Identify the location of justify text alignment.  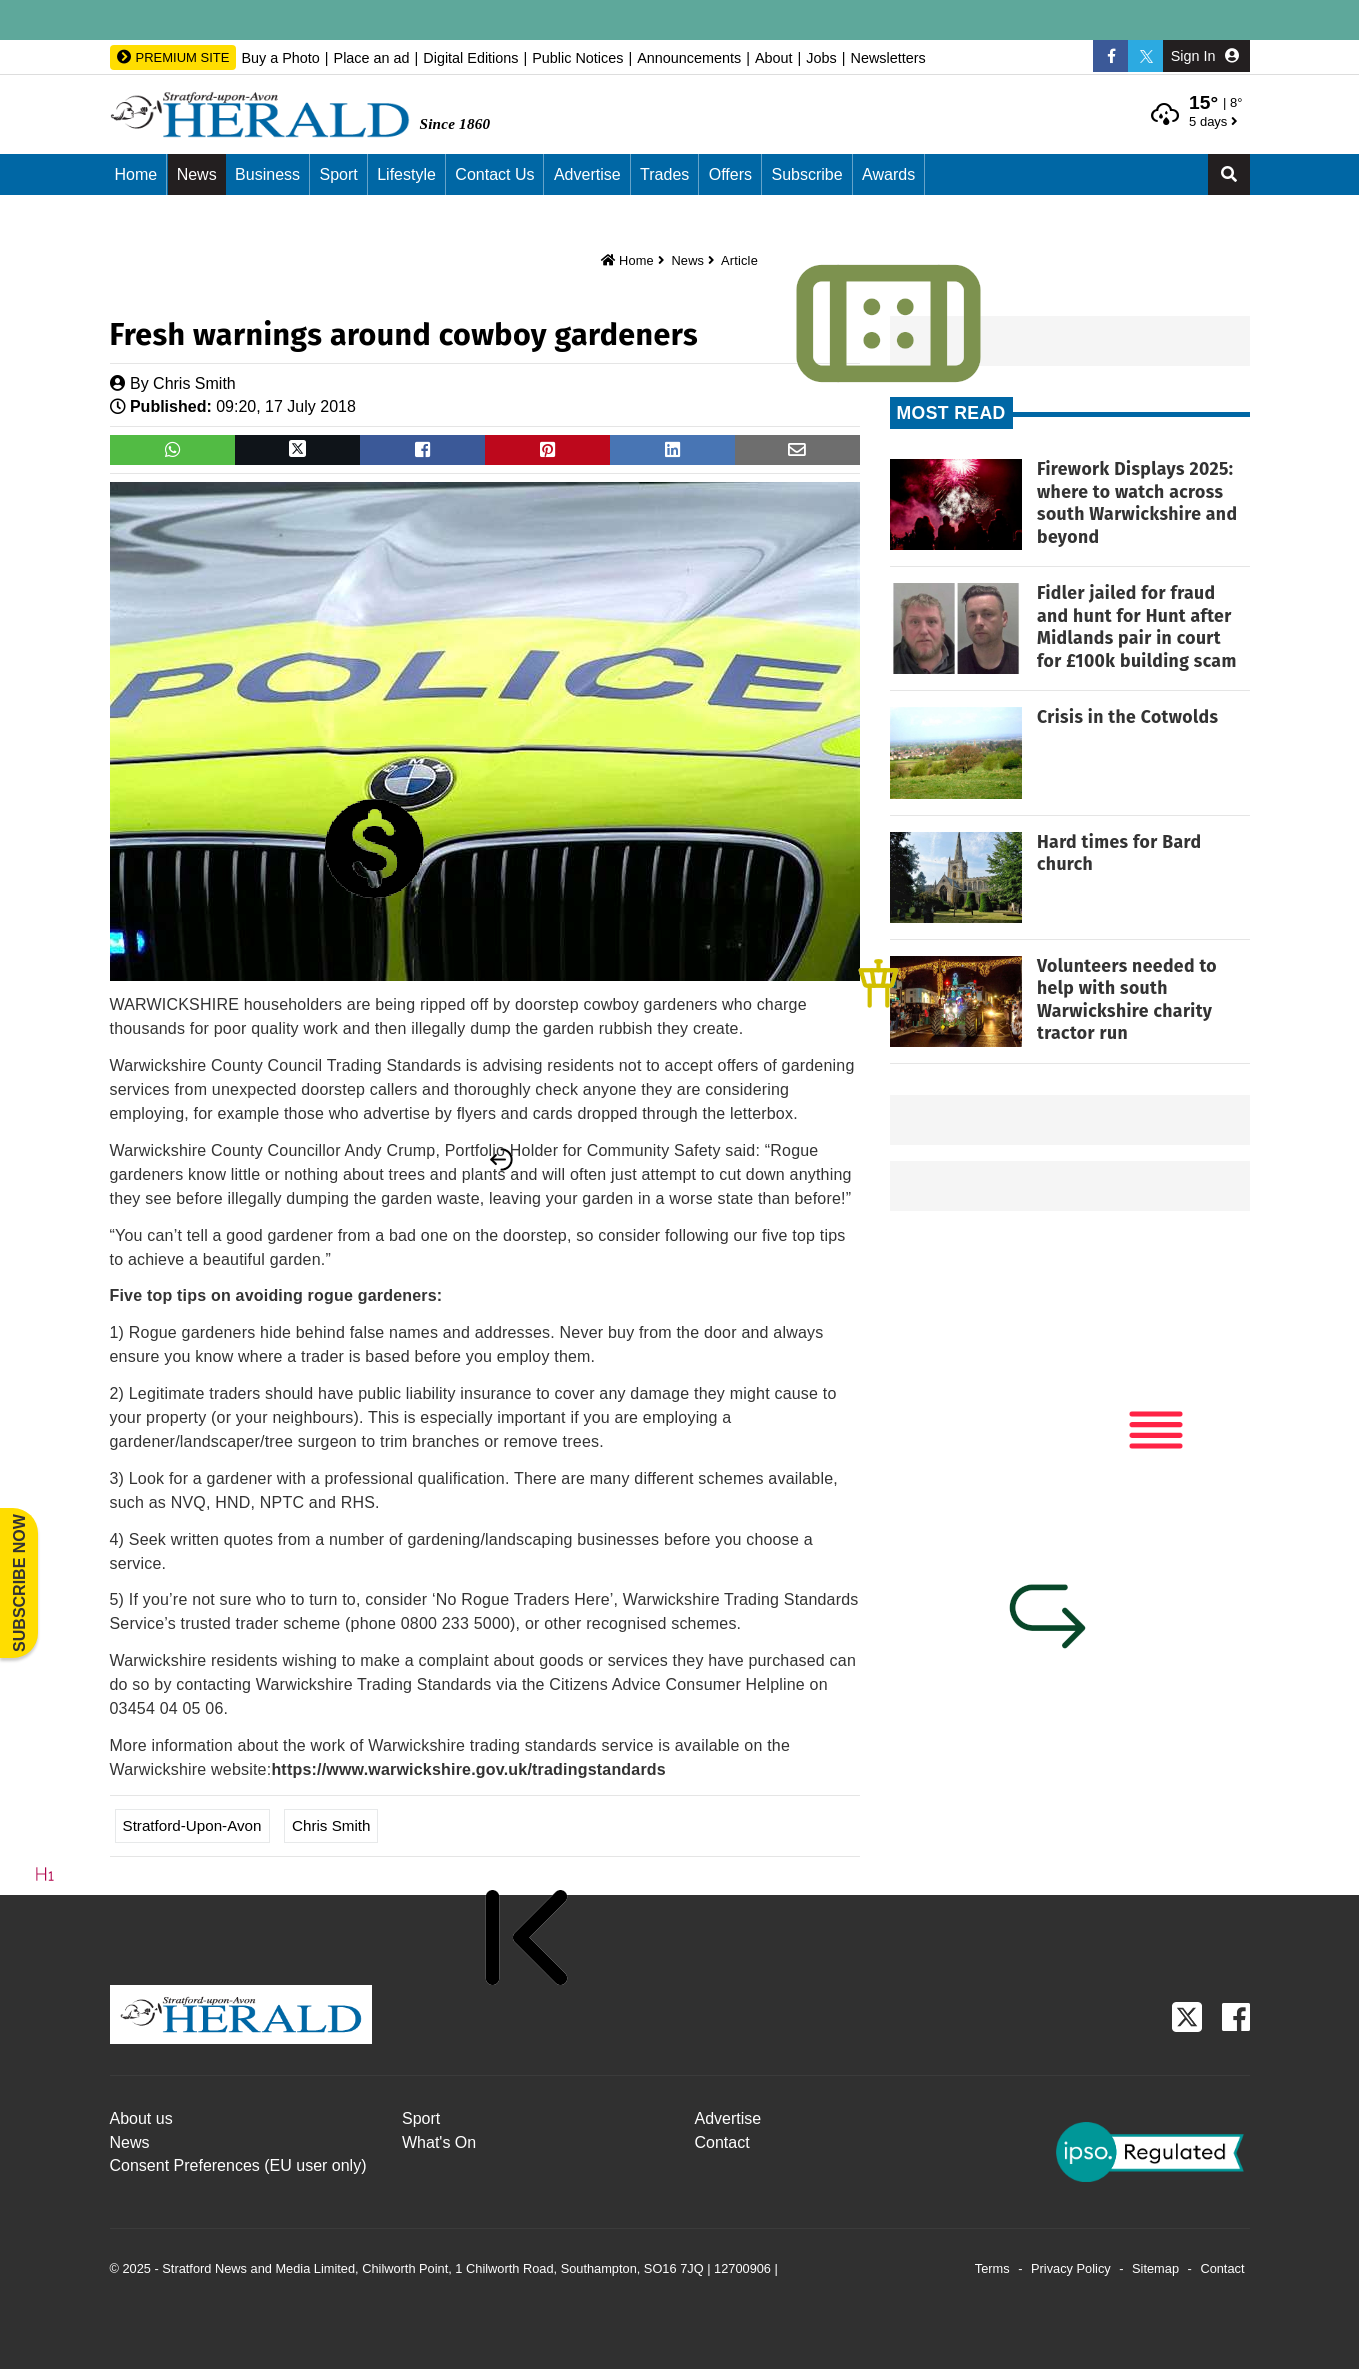
(1156, 1430).